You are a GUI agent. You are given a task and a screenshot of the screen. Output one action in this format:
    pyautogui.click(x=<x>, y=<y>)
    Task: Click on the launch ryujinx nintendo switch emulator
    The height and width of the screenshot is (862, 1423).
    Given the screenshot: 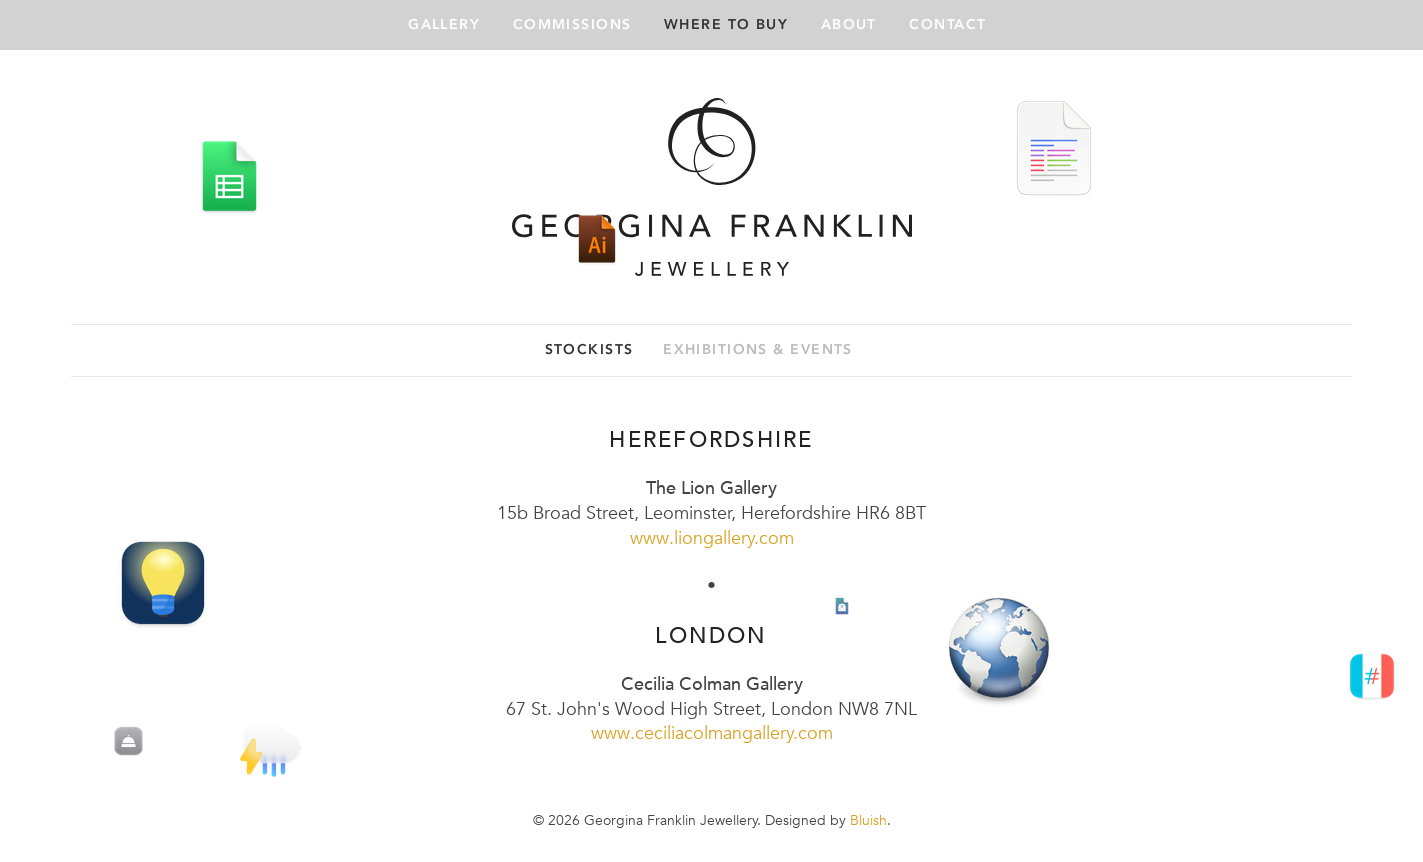 What is the action you would take?
    pyautogui.click(x=1372, y=676)
    